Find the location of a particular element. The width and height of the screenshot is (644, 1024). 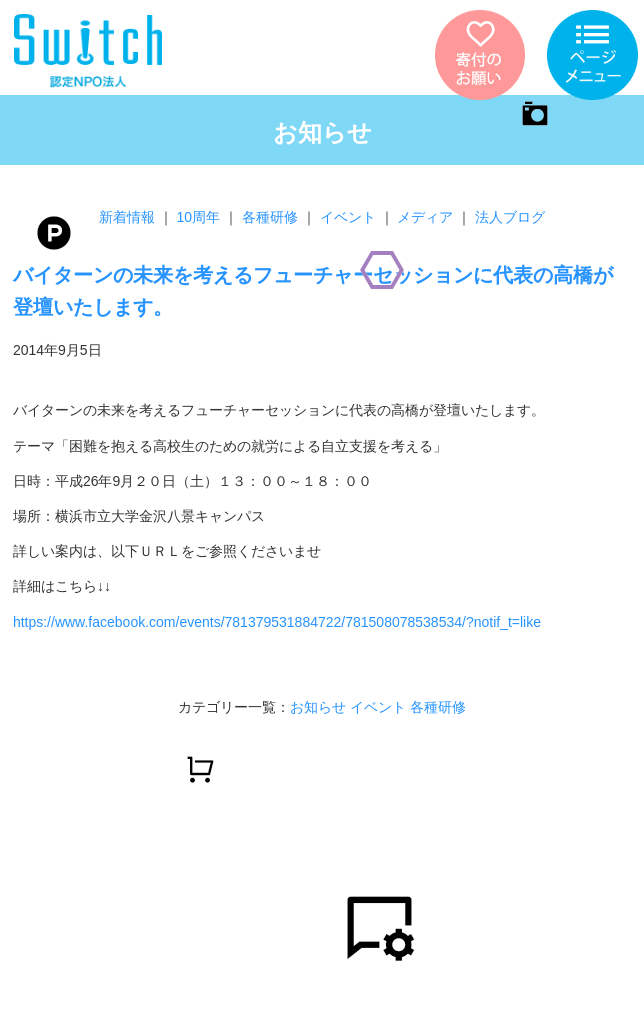

open camera to take a photo is located at coordinates (535, 114).